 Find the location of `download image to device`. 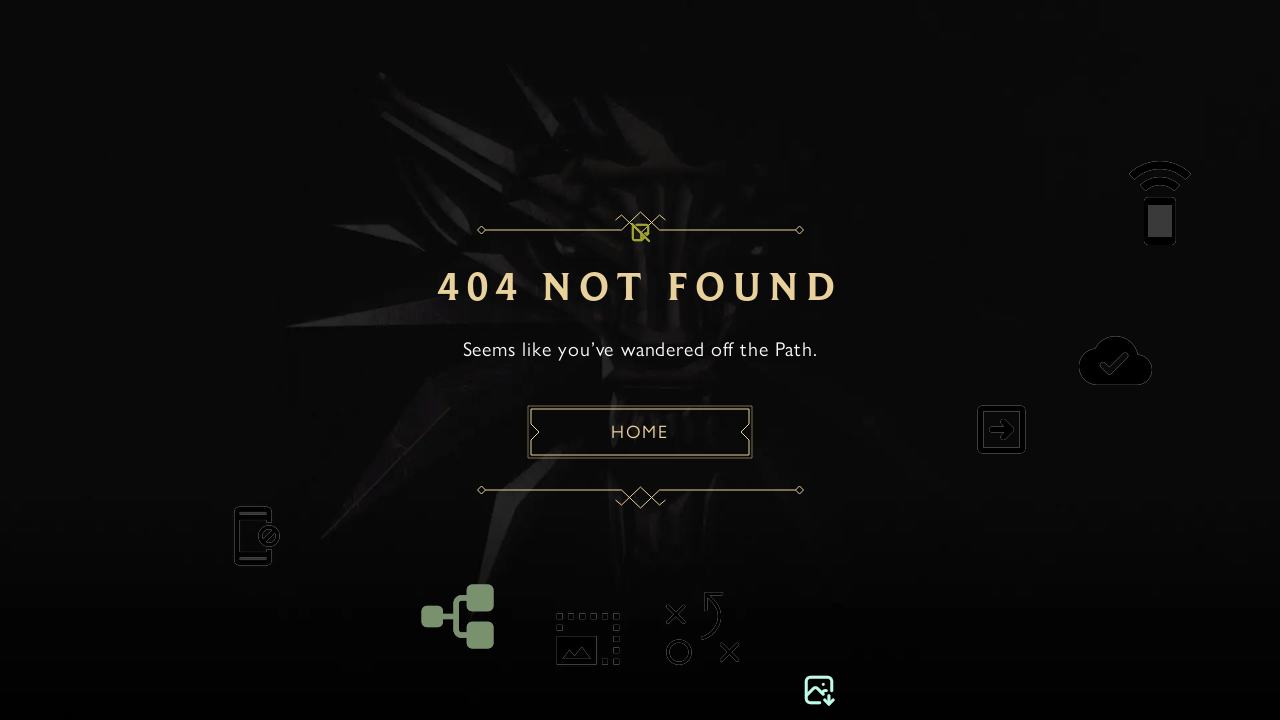

download image to device is located at coordinates (819, 690).